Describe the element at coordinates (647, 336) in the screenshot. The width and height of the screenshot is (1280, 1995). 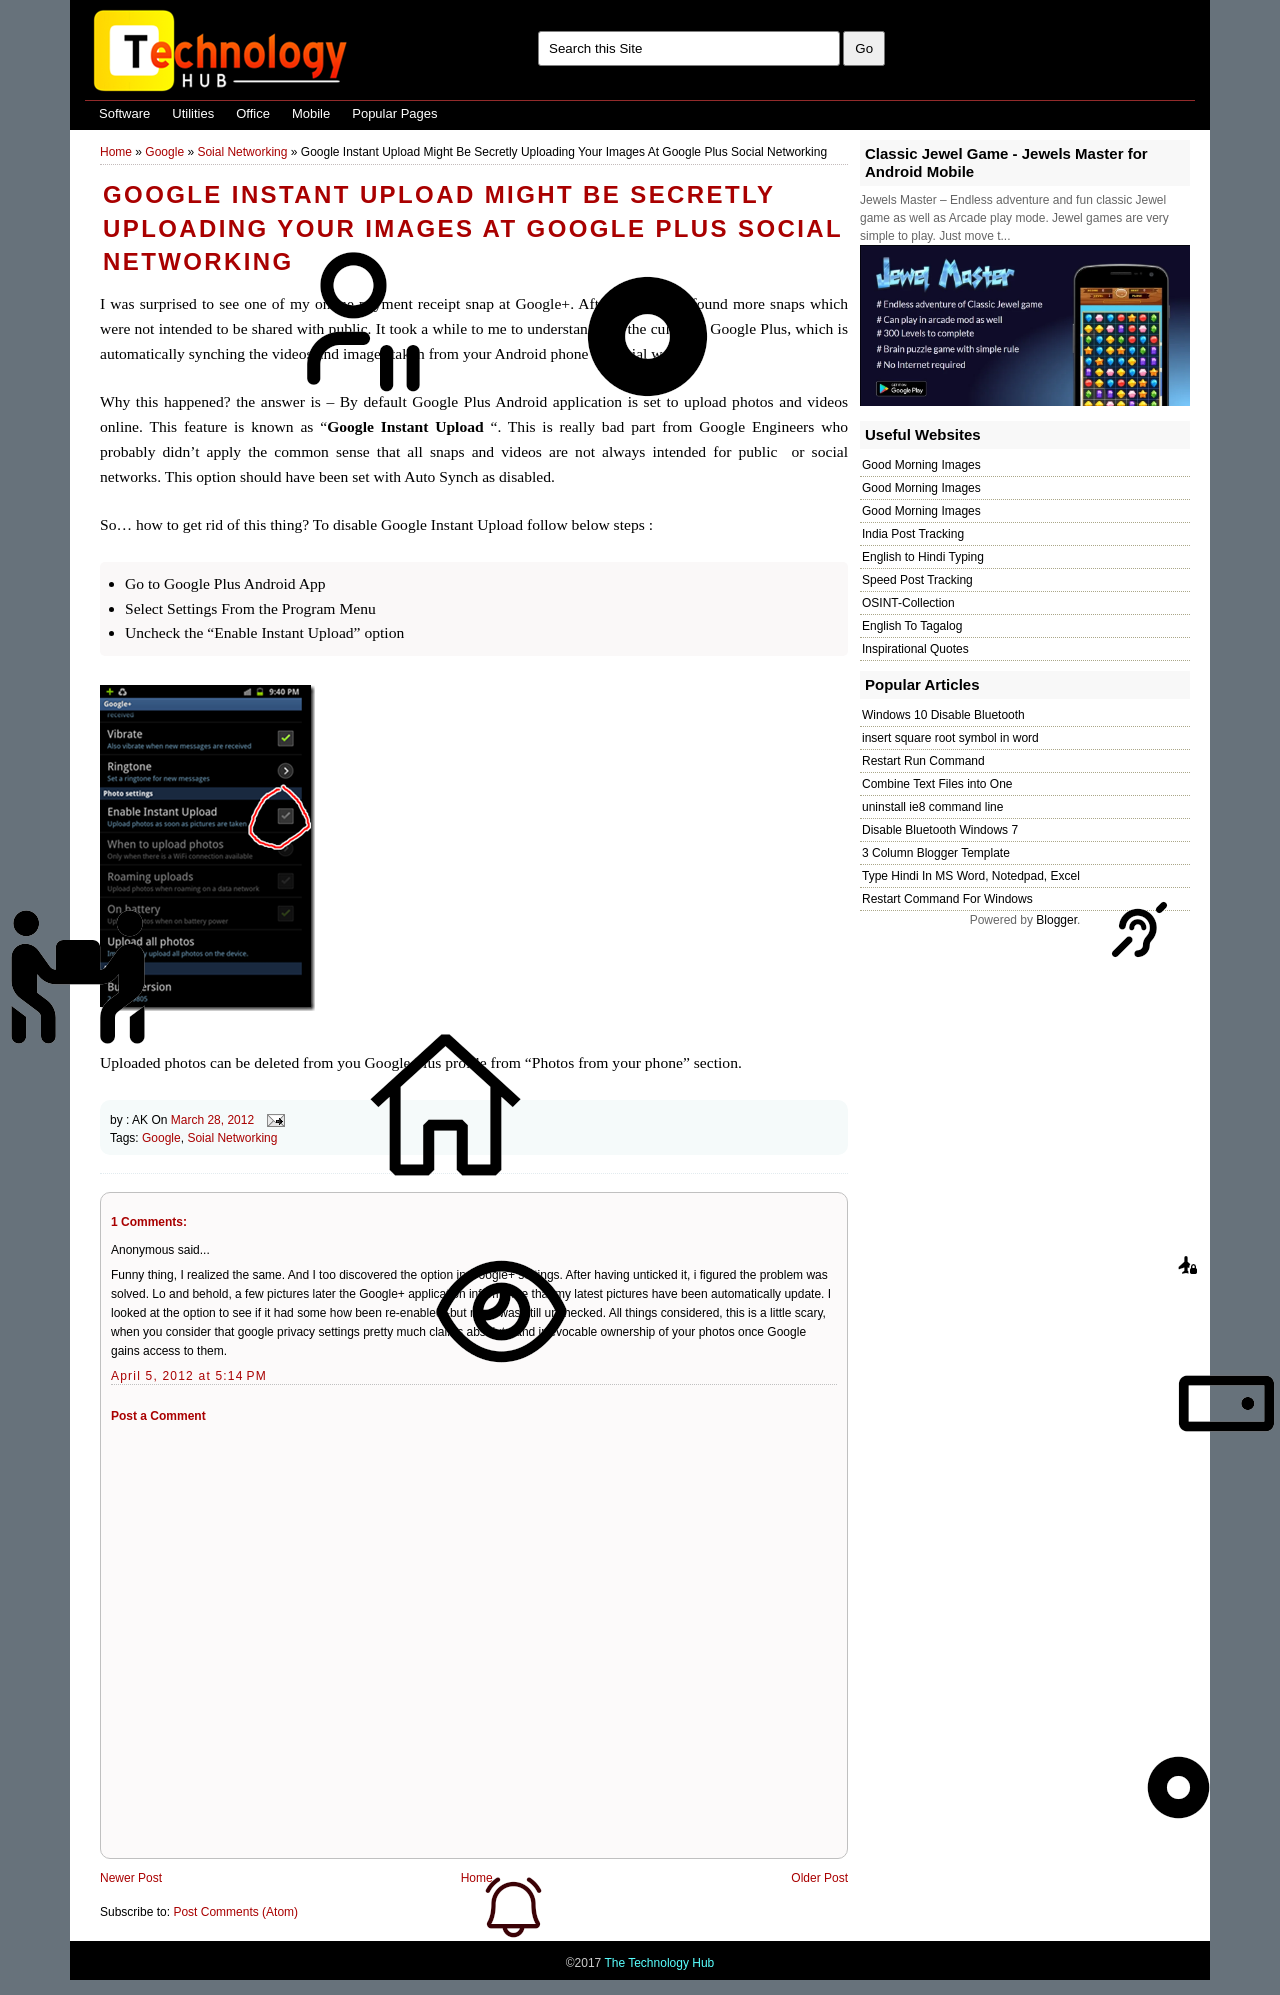
I see `indicates a selected radio button option` at that location.